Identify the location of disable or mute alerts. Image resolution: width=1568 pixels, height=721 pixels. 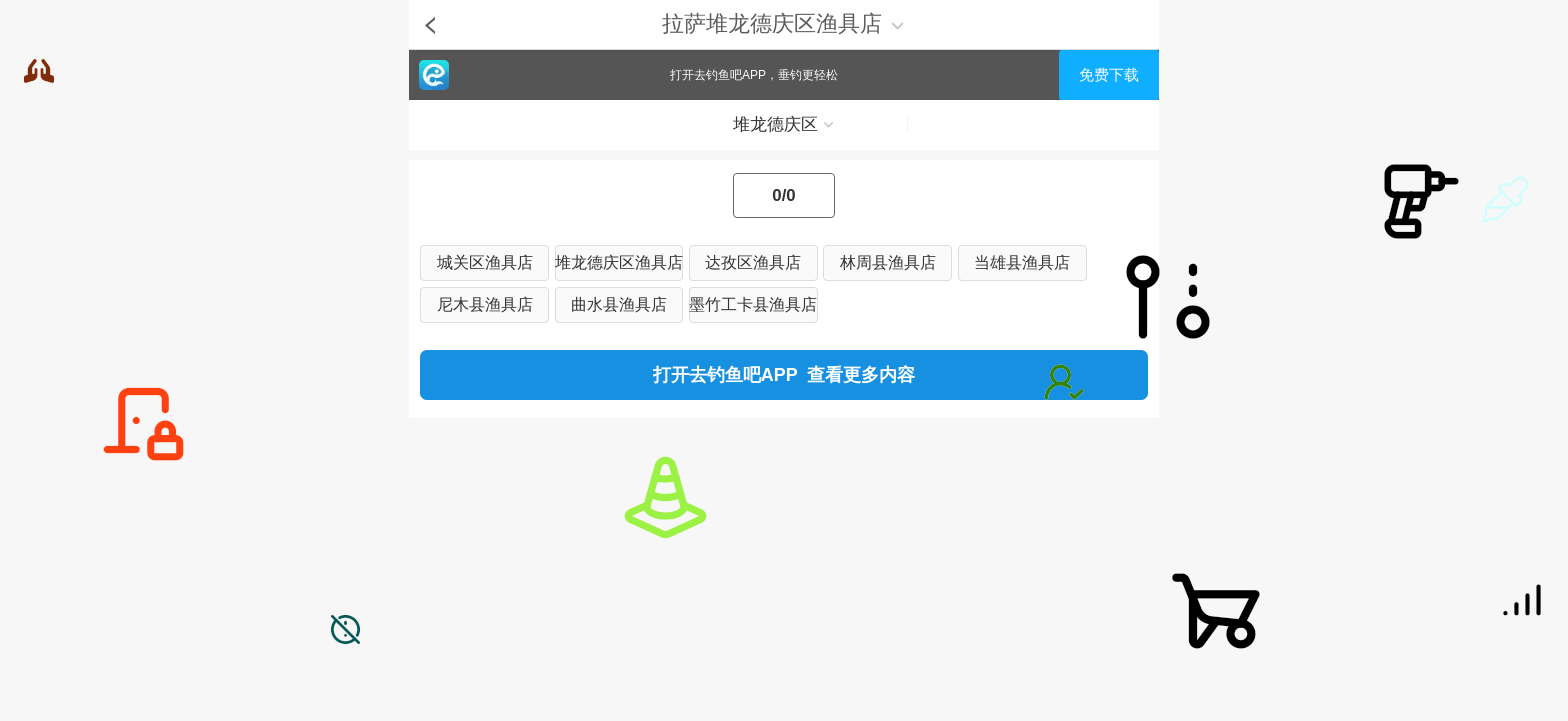
(345, 629).